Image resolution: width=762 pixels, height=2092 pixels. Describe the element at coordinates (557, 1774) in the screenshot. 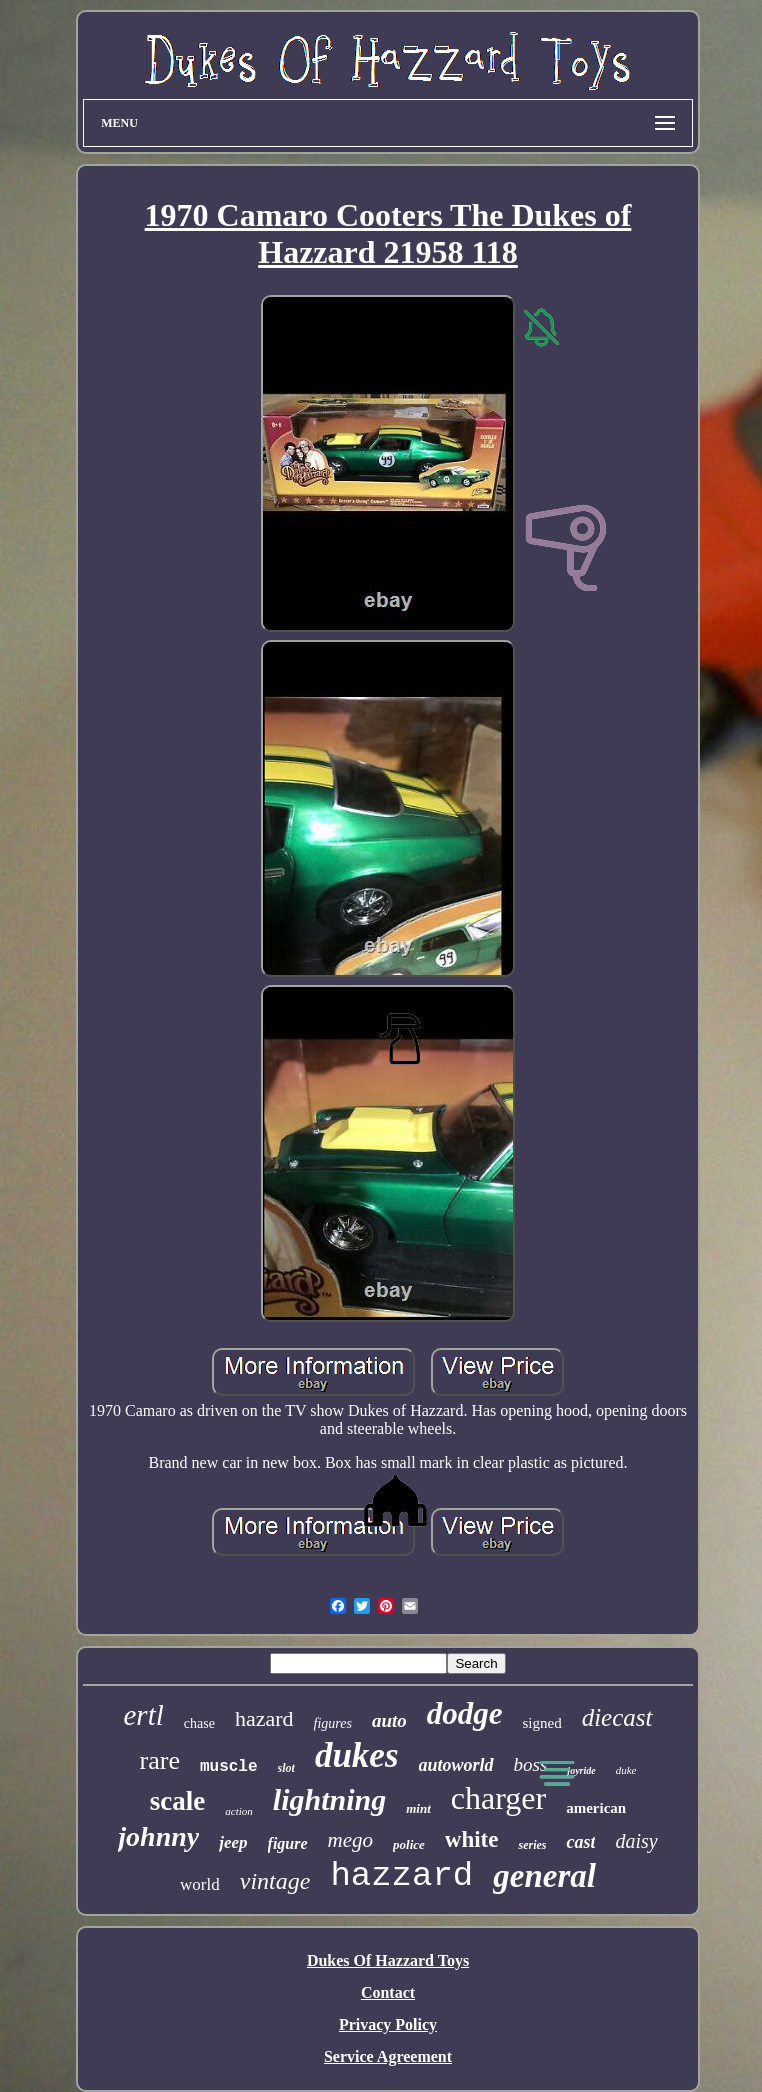

I see `center align text` at that location.